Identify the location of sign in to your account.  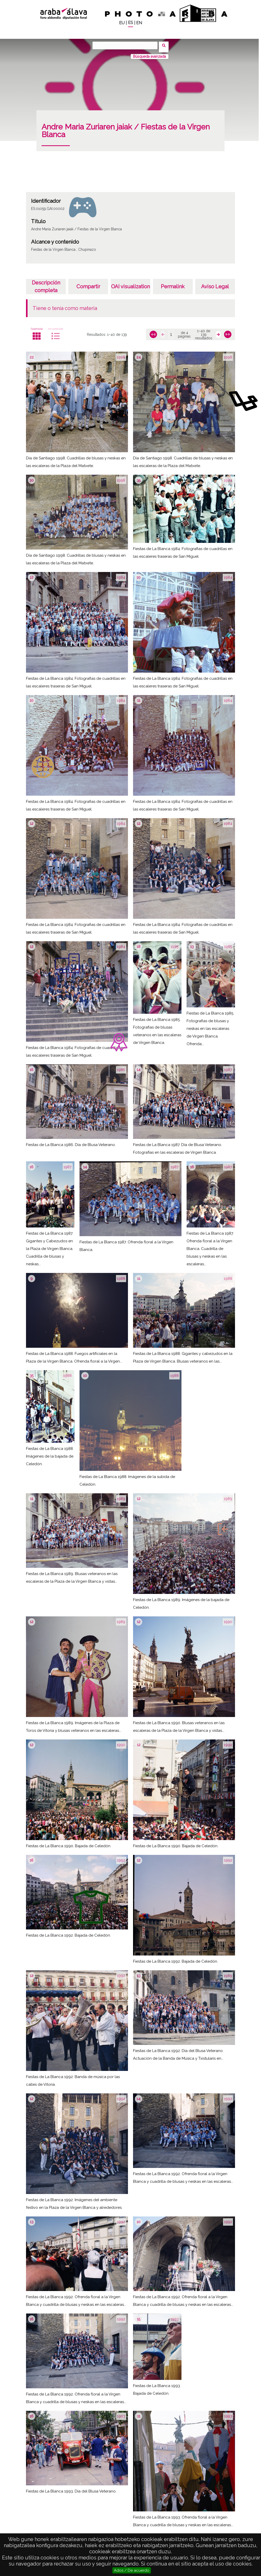
(223, 1529).